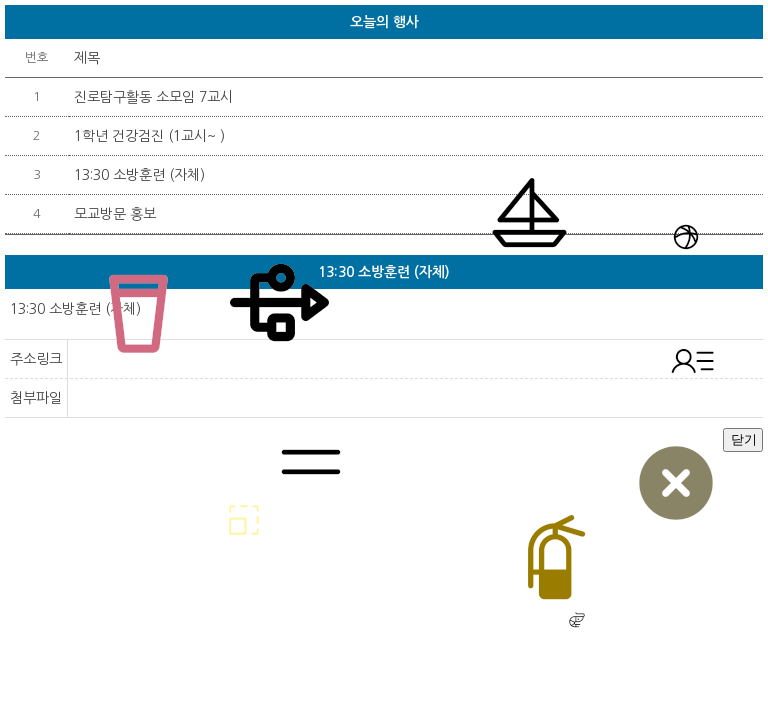 This screenshot has width=768, height=720. Describe the element at coordinates (138, 312) in the screenshot. I see `view nearby bars or pubs` at that location.